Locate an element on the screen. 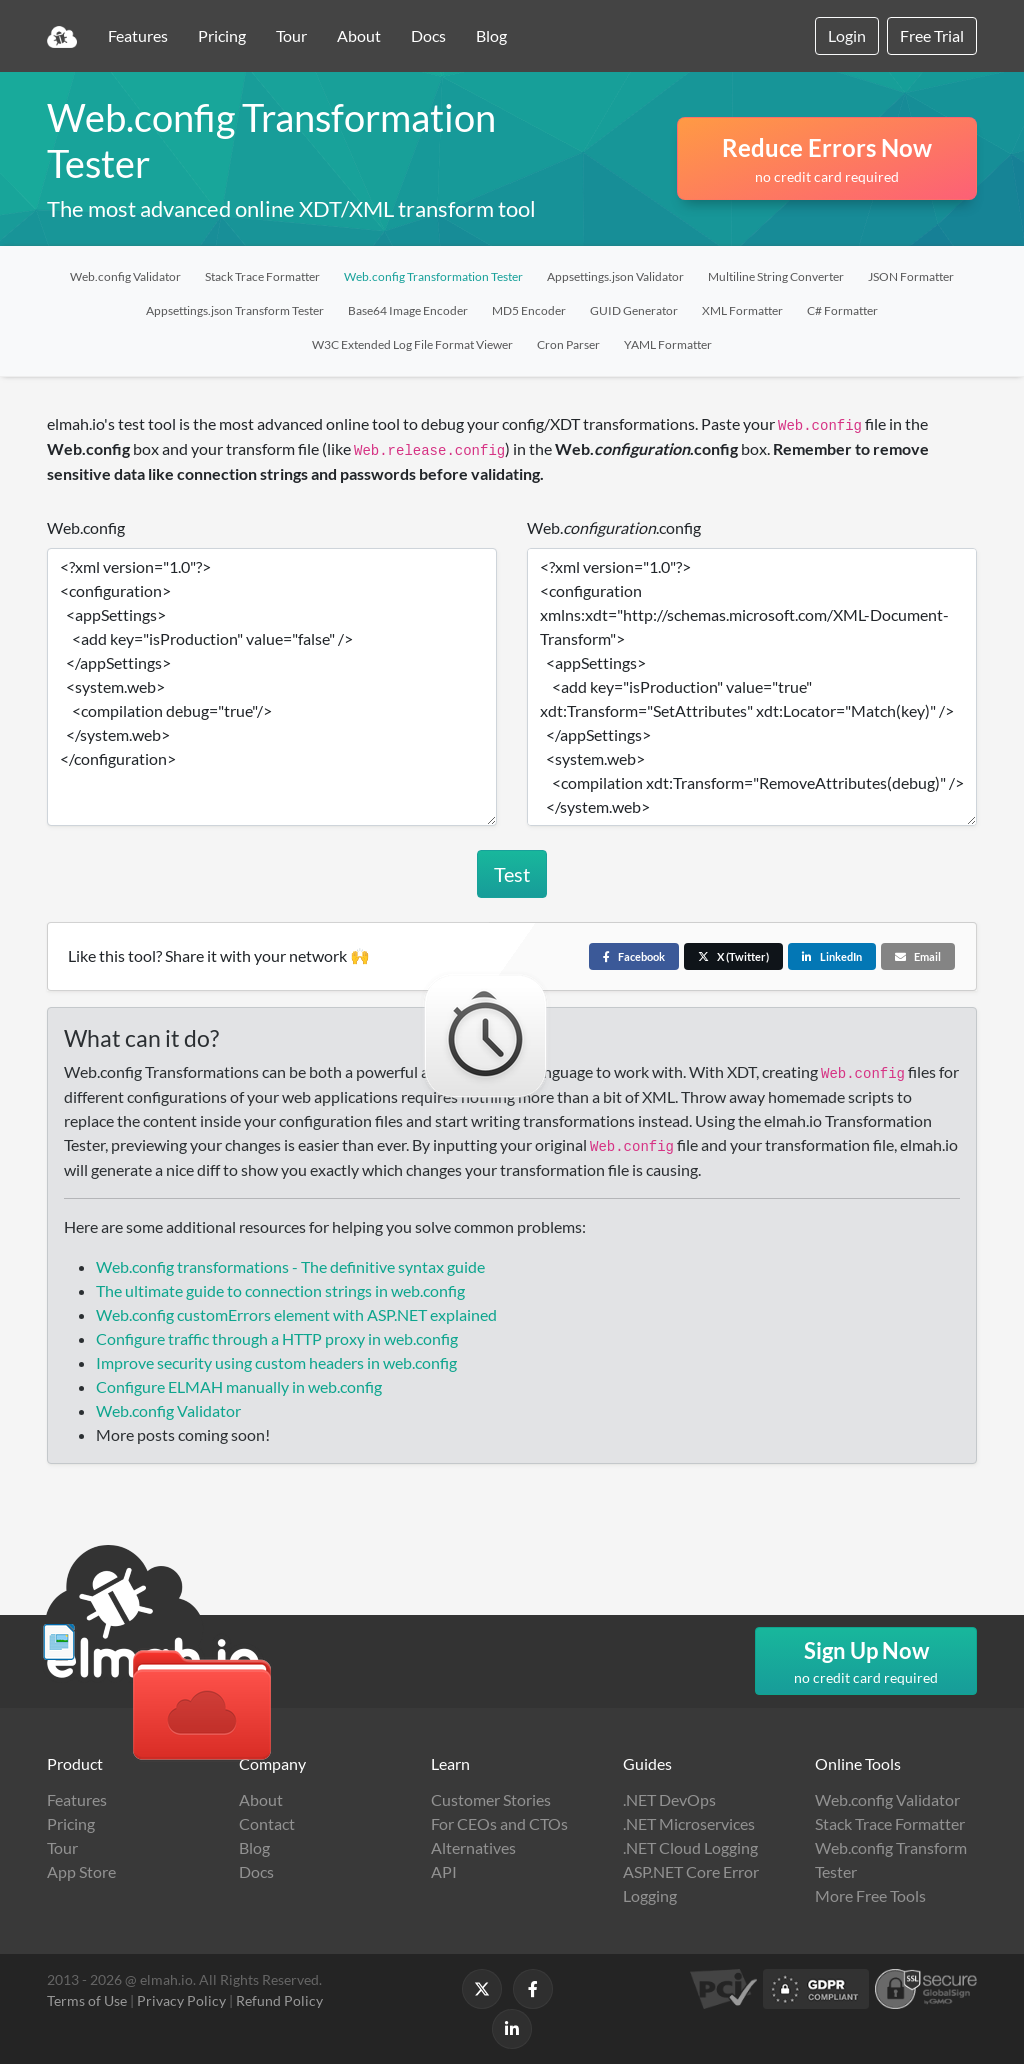 The image size is (1024, 2064). access cloud-synced files and folders is located at coordinates (202, 1705).